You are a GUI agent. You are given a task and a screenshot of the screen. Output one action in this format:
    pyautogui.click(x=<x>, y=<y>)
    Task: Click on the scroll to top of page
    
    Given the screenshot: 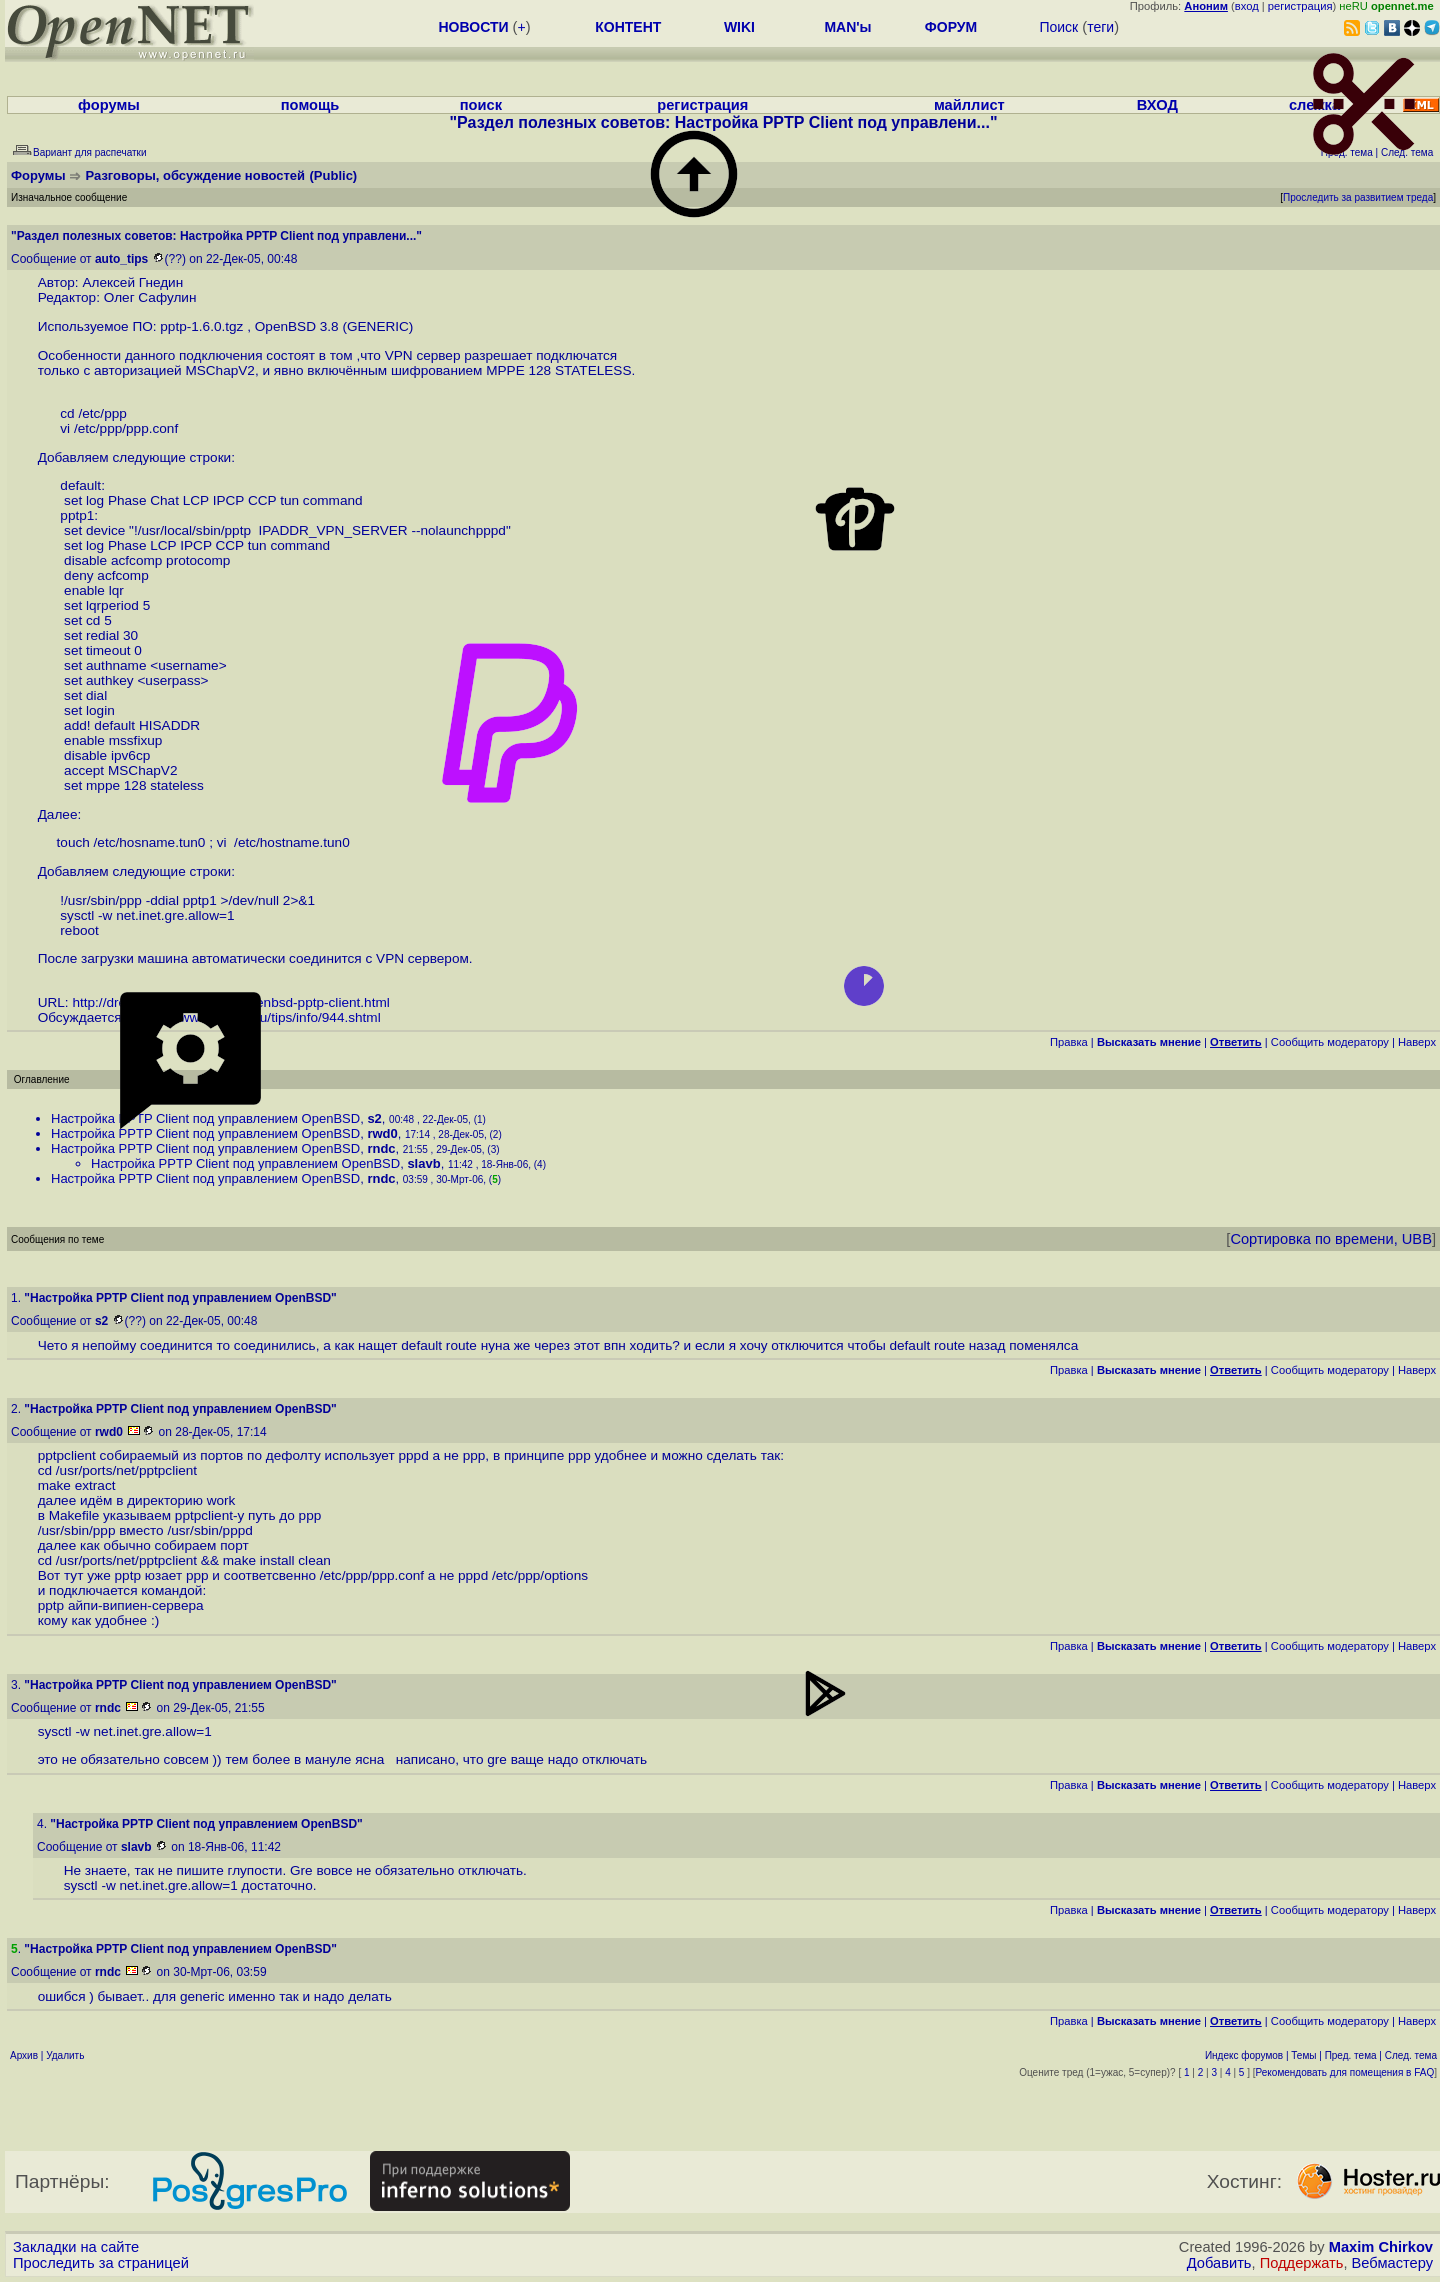 What is the action you would take?
    pyautogui.click(x=694, y=174)
    